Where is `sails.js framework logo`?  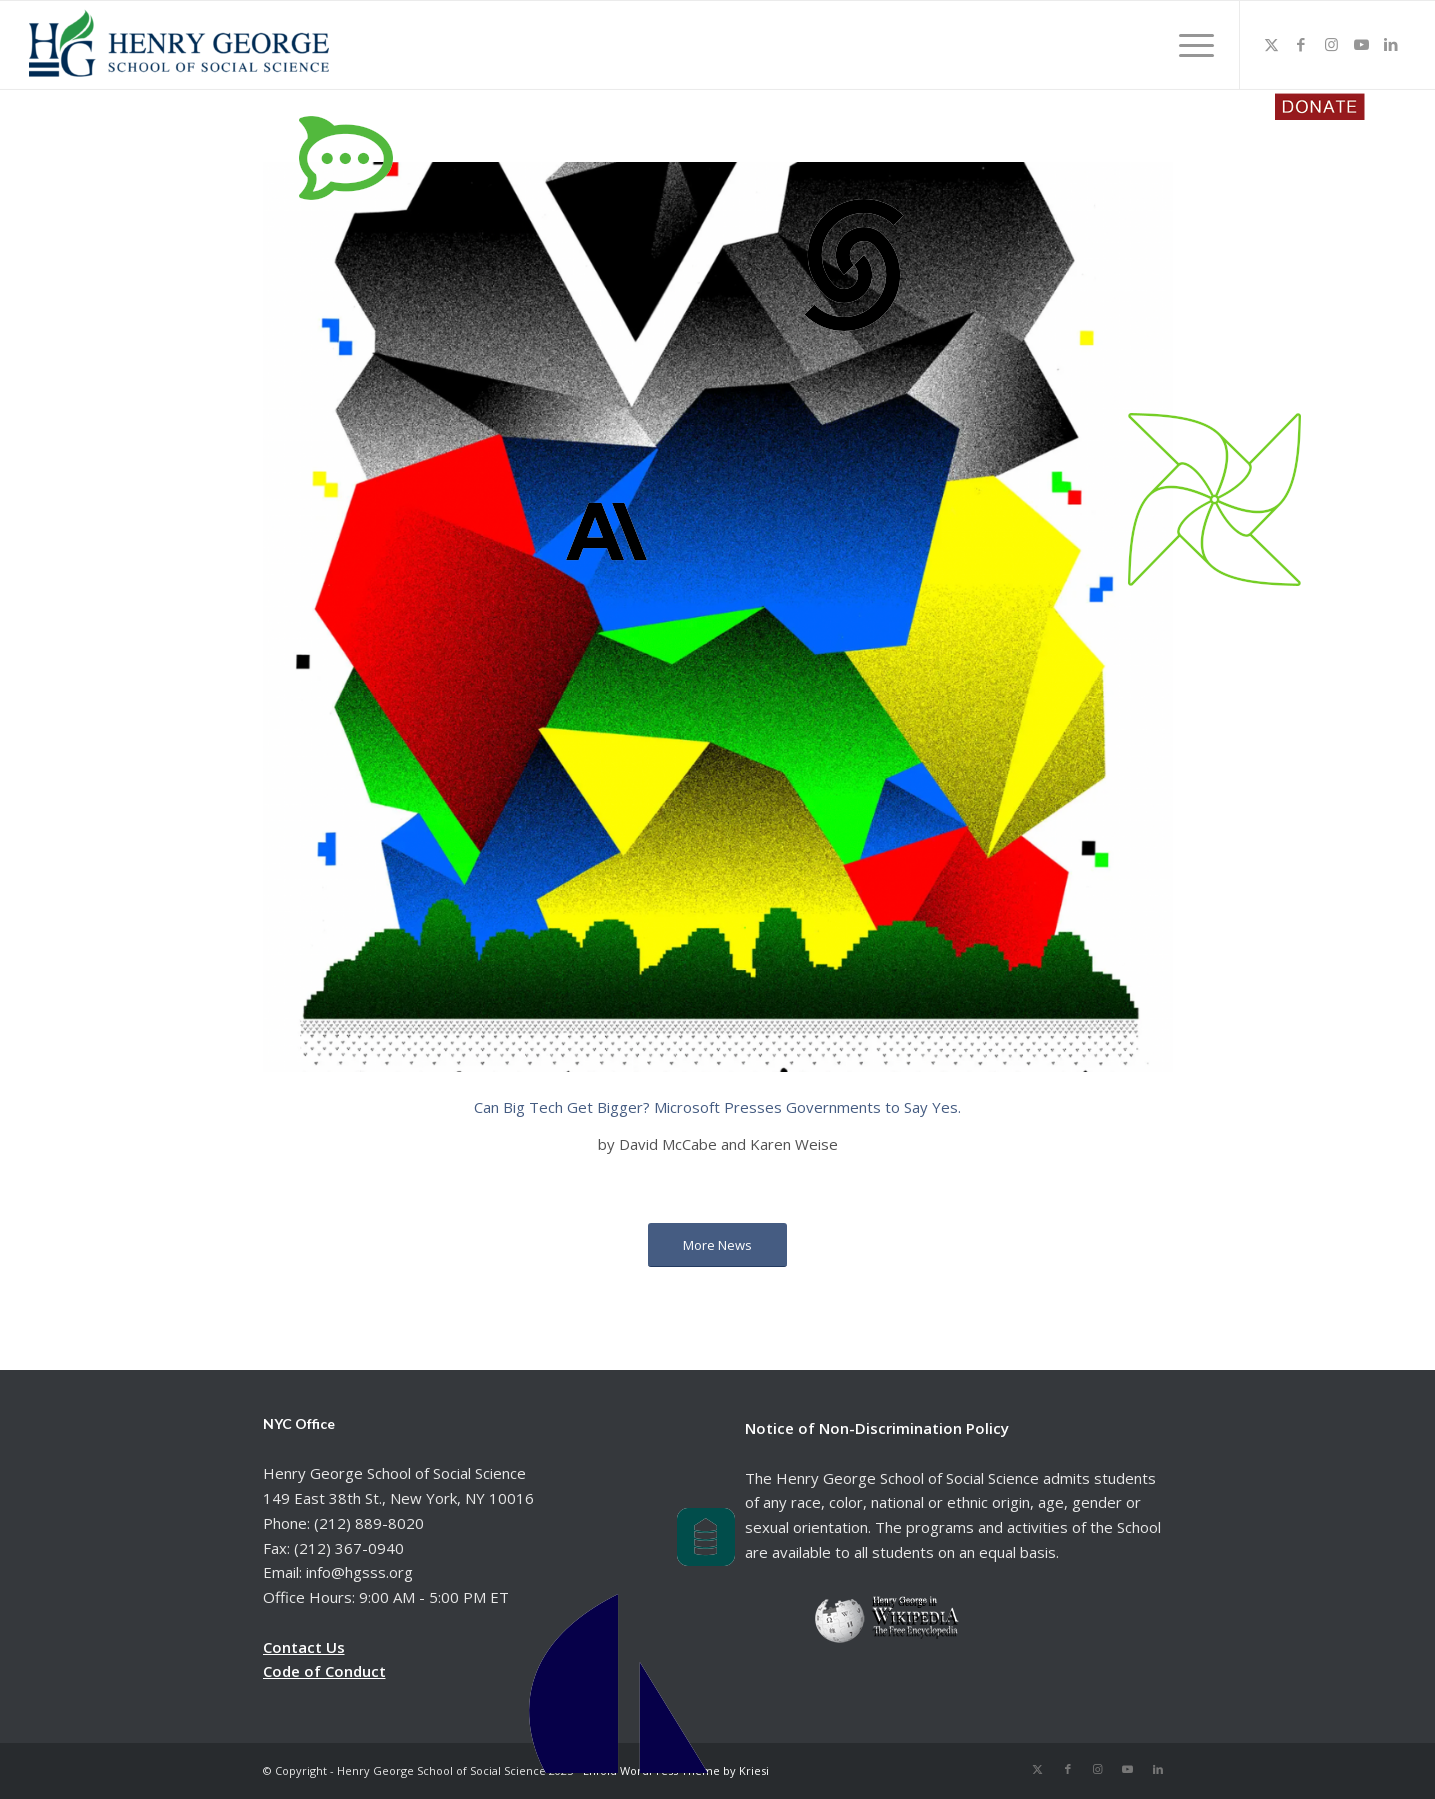 sails.js framework logo is located at coordinates (618, 1683).